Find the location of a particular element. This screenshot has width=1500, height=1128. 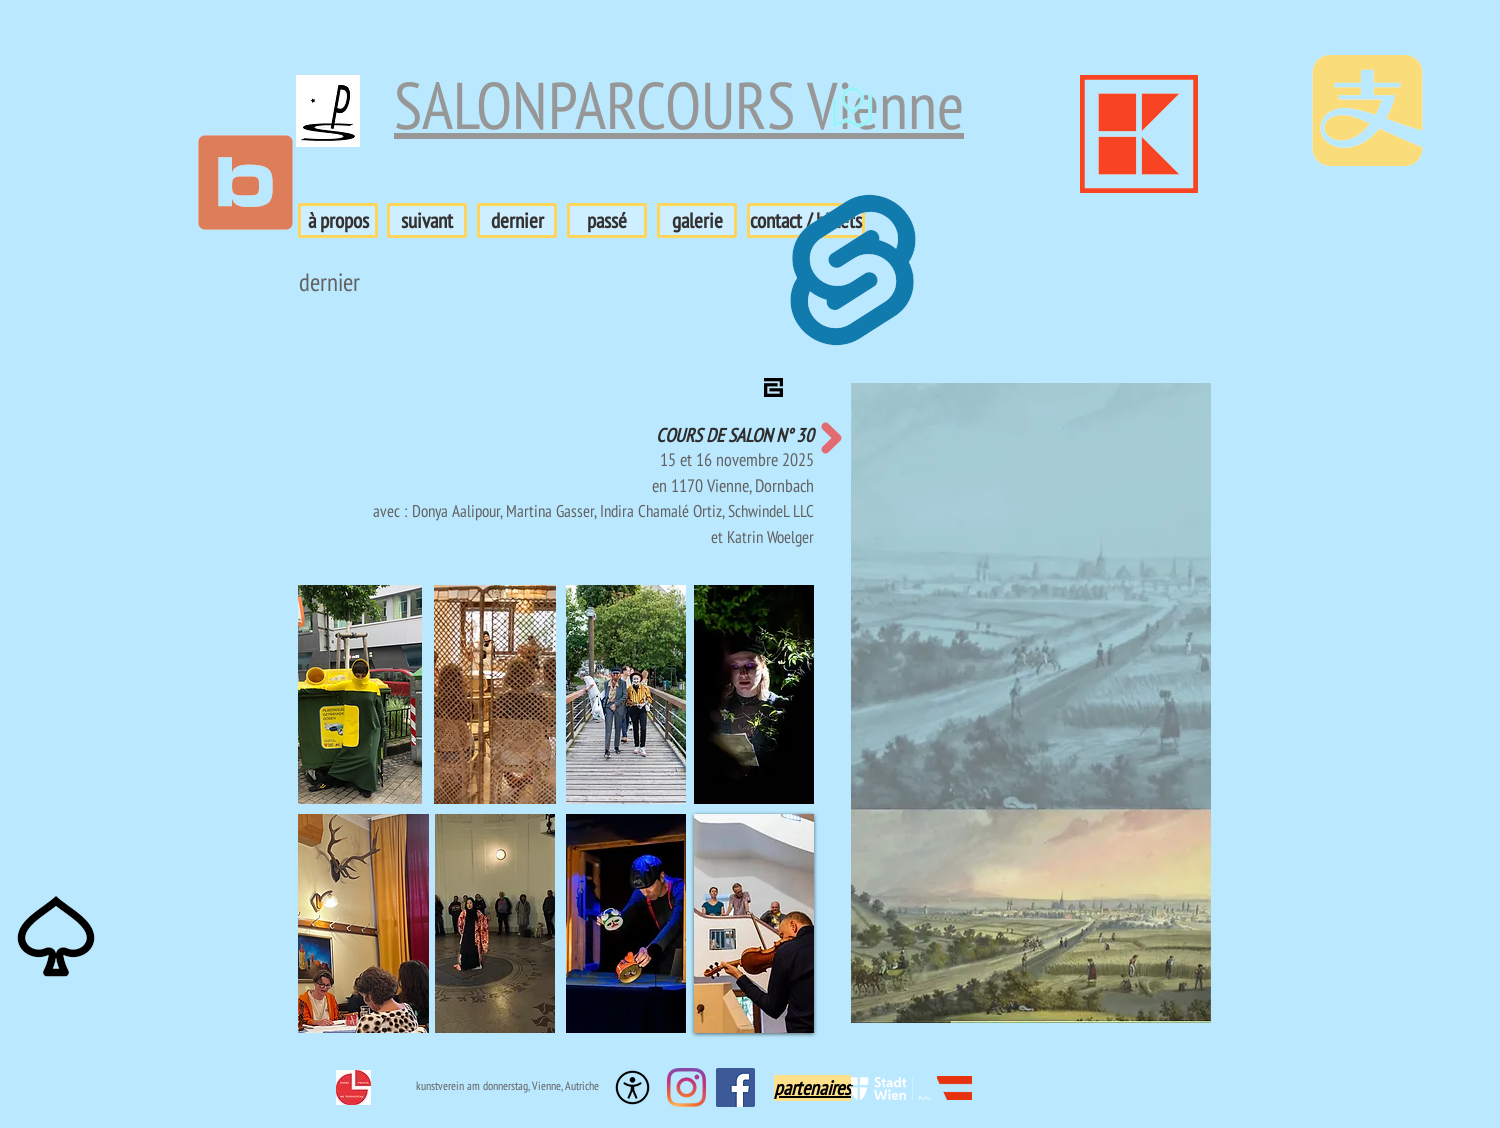

spade suit symbol for card games is located at coordinates (56, 938).